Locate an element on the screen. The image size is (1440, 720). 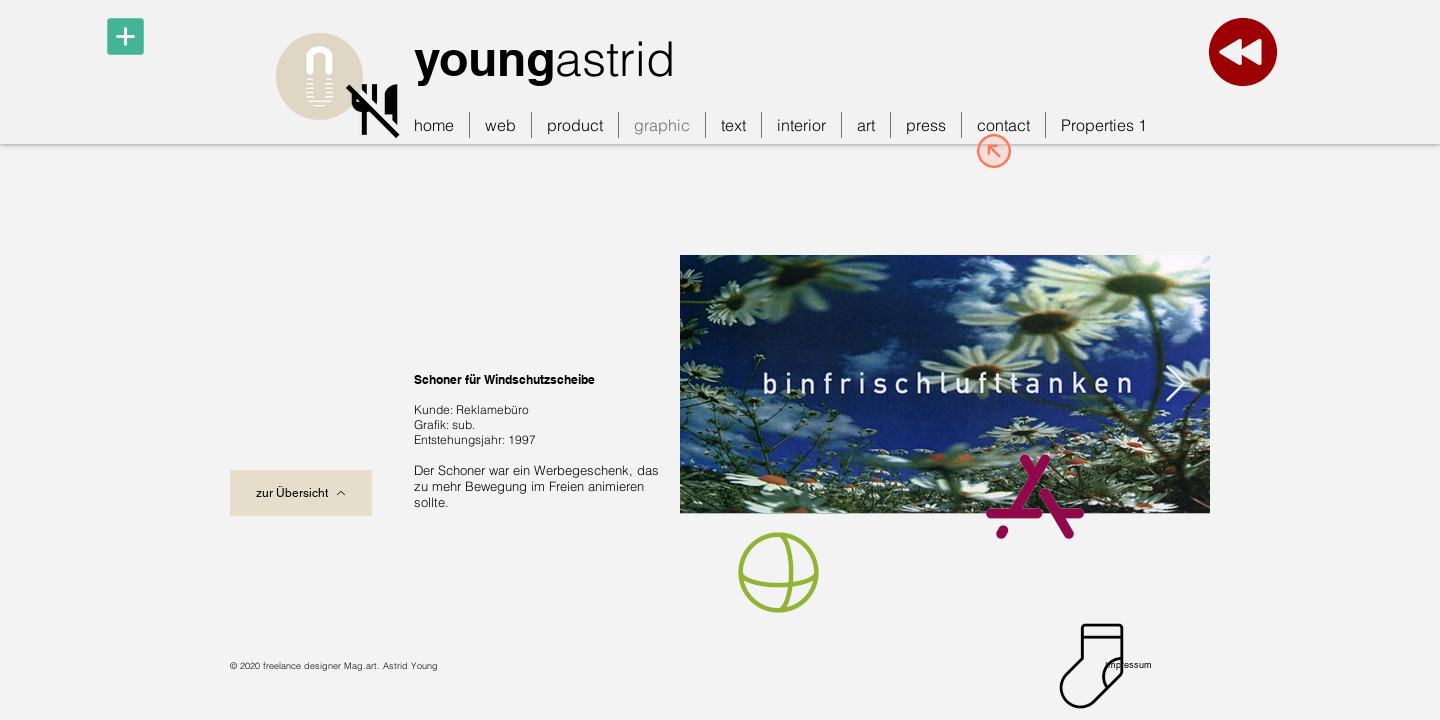
navigate back to previous screen is located at coordinates (994, 151).